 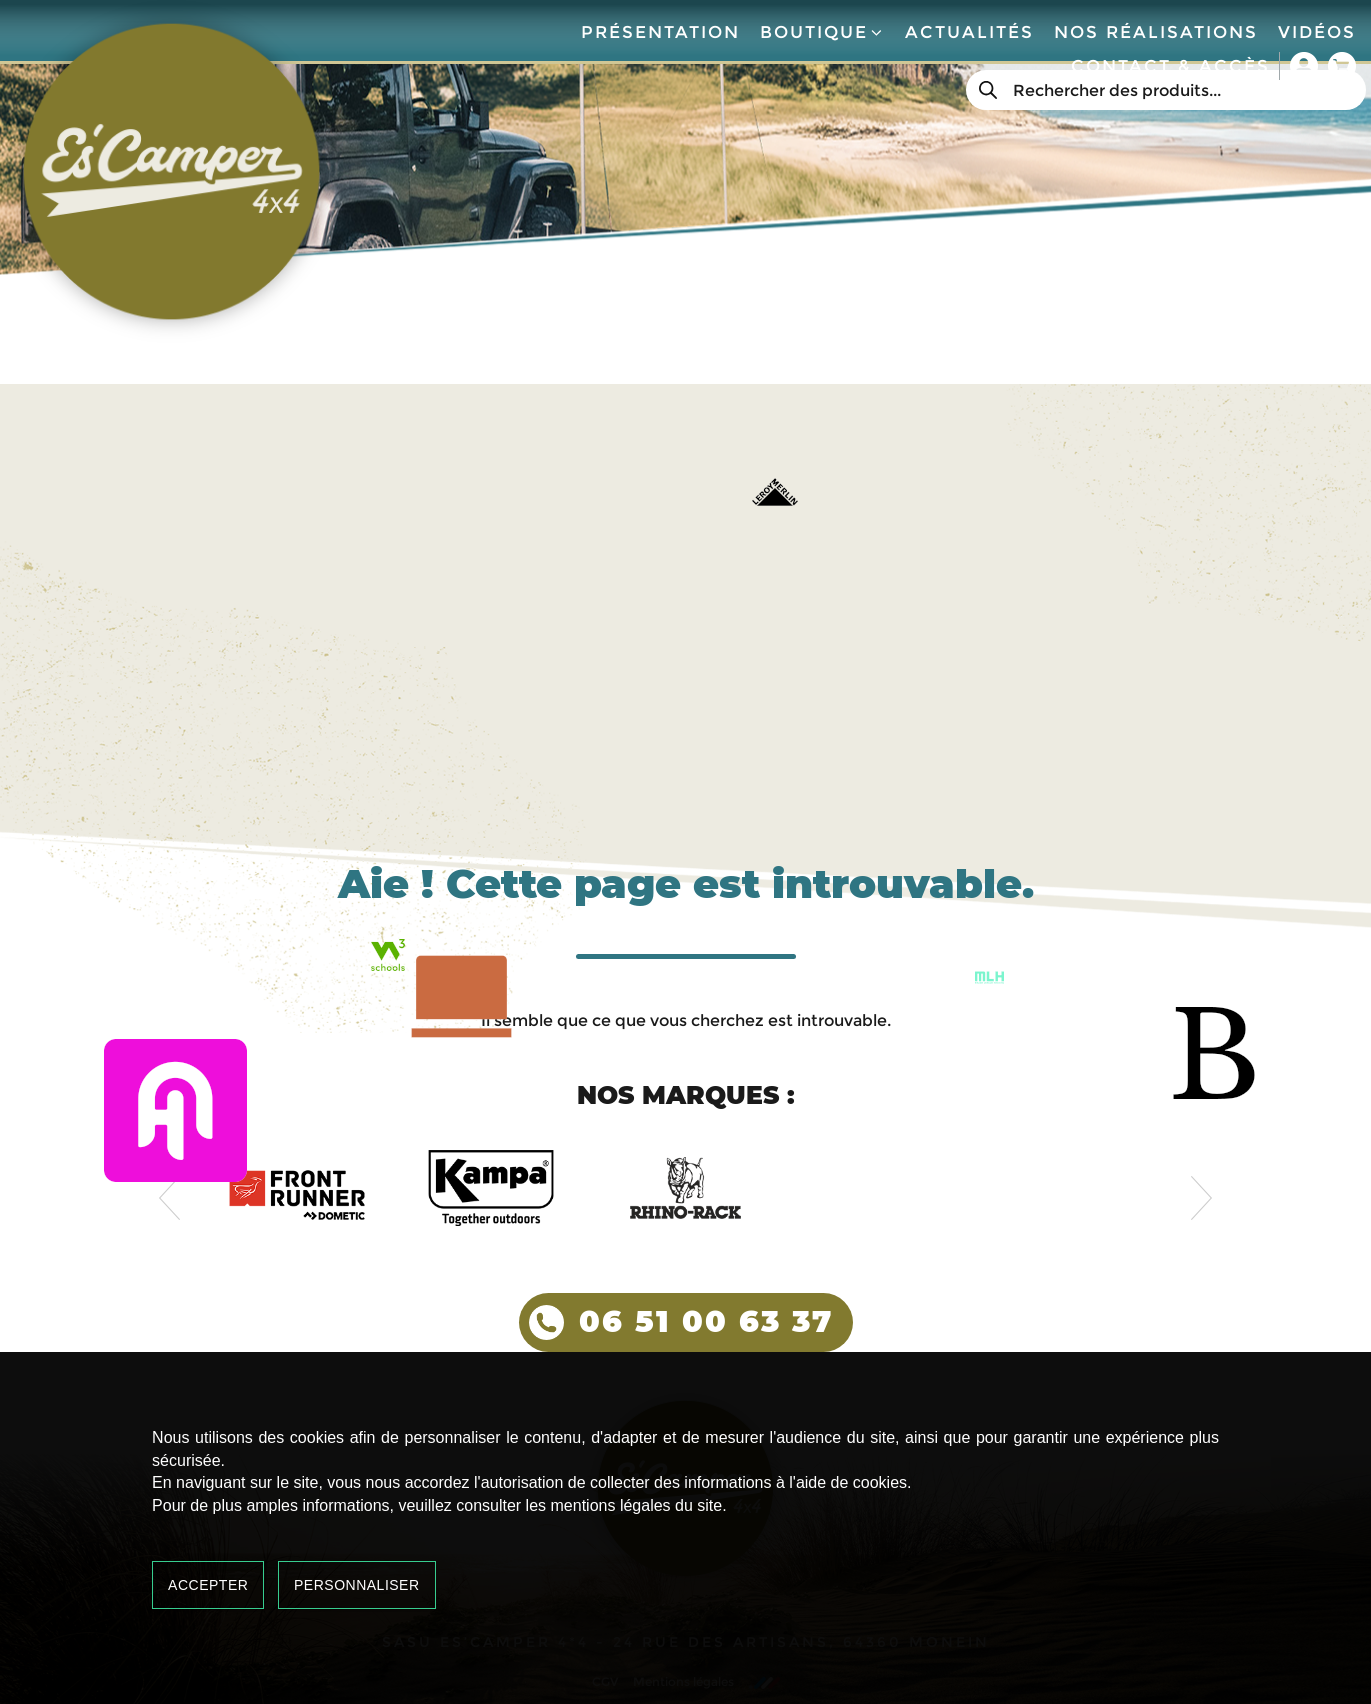 I want to click on visit the Leroy Merlin website or app, so click(x=775, y=492).